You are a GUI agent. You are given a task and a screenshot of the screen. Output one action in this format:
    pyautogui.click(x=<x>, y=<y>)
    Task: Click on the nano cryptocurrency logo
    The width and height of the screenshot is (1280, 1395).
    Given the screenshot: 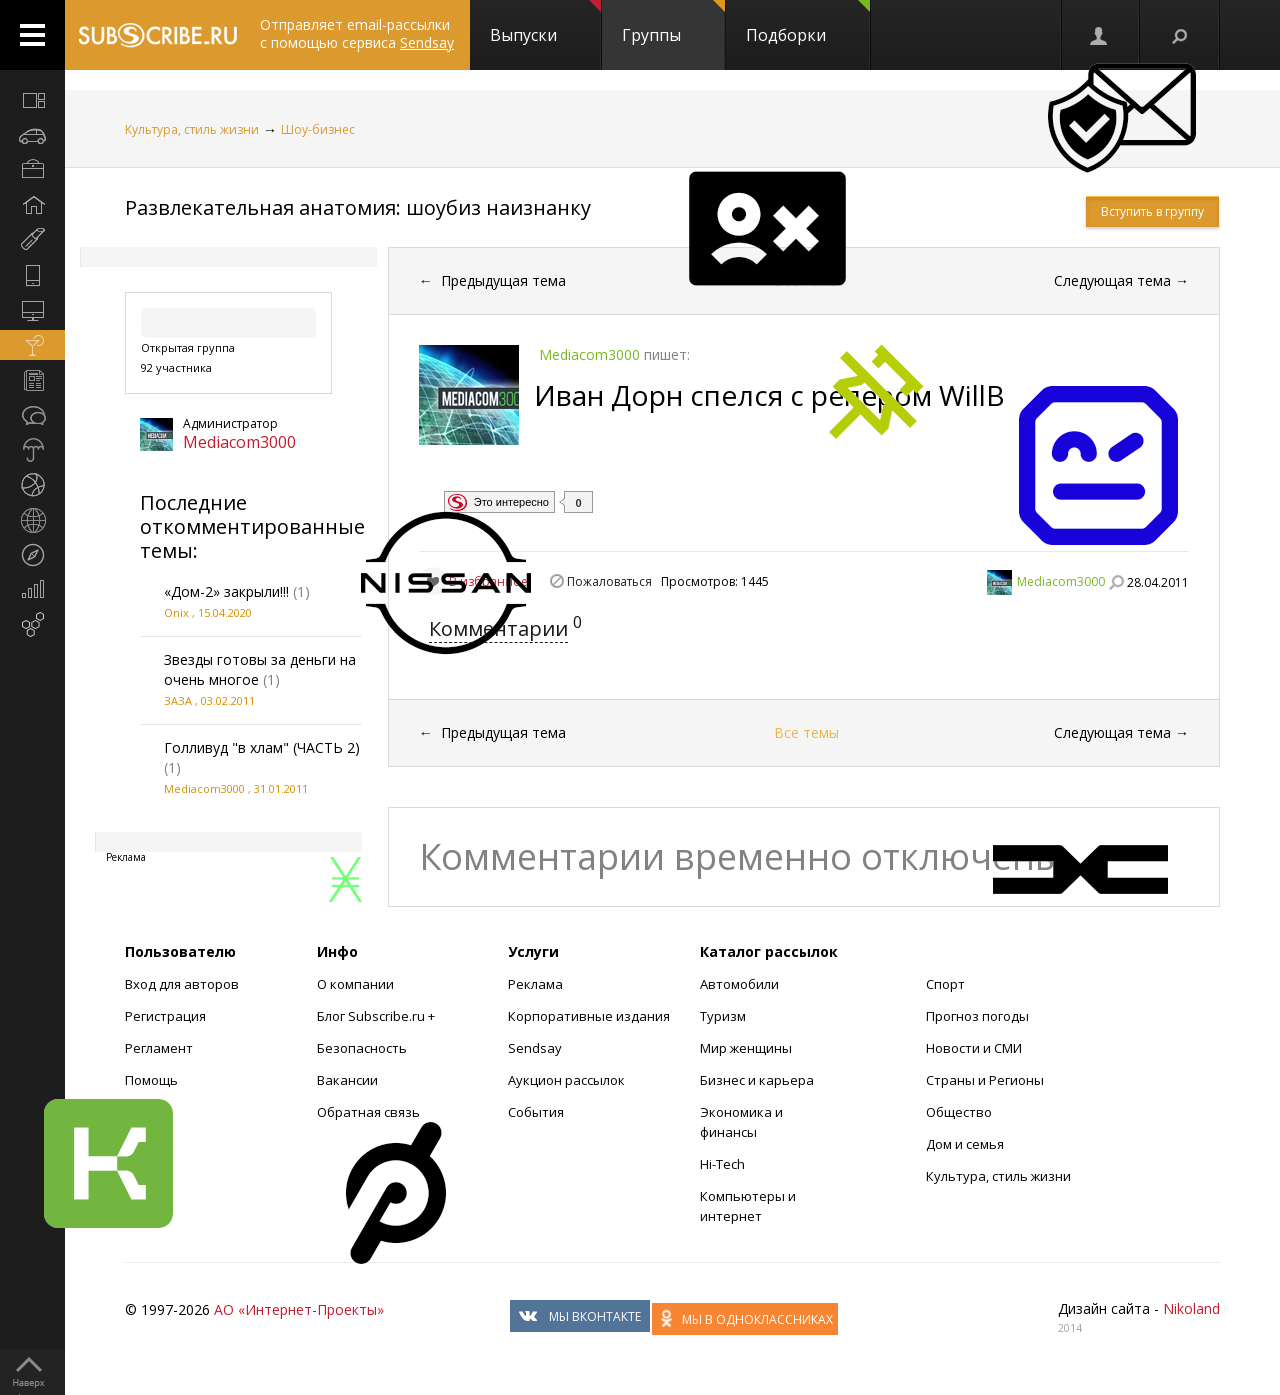 What is the action you would take?
    pyautogui.click(x=345, y=879)
    